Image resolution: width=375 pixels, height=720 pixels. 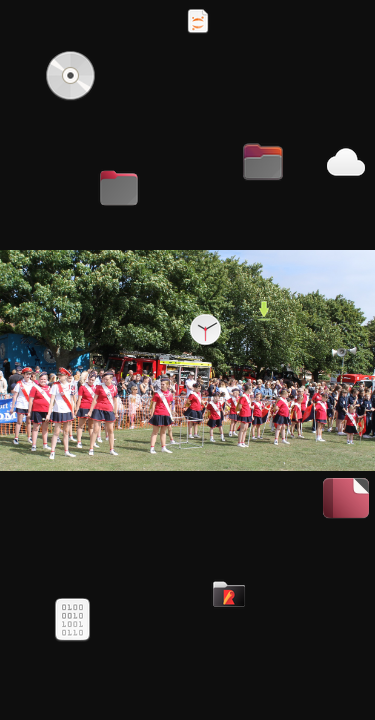 I want to click on open rollup.js project folder, so click(x=229, y=595).